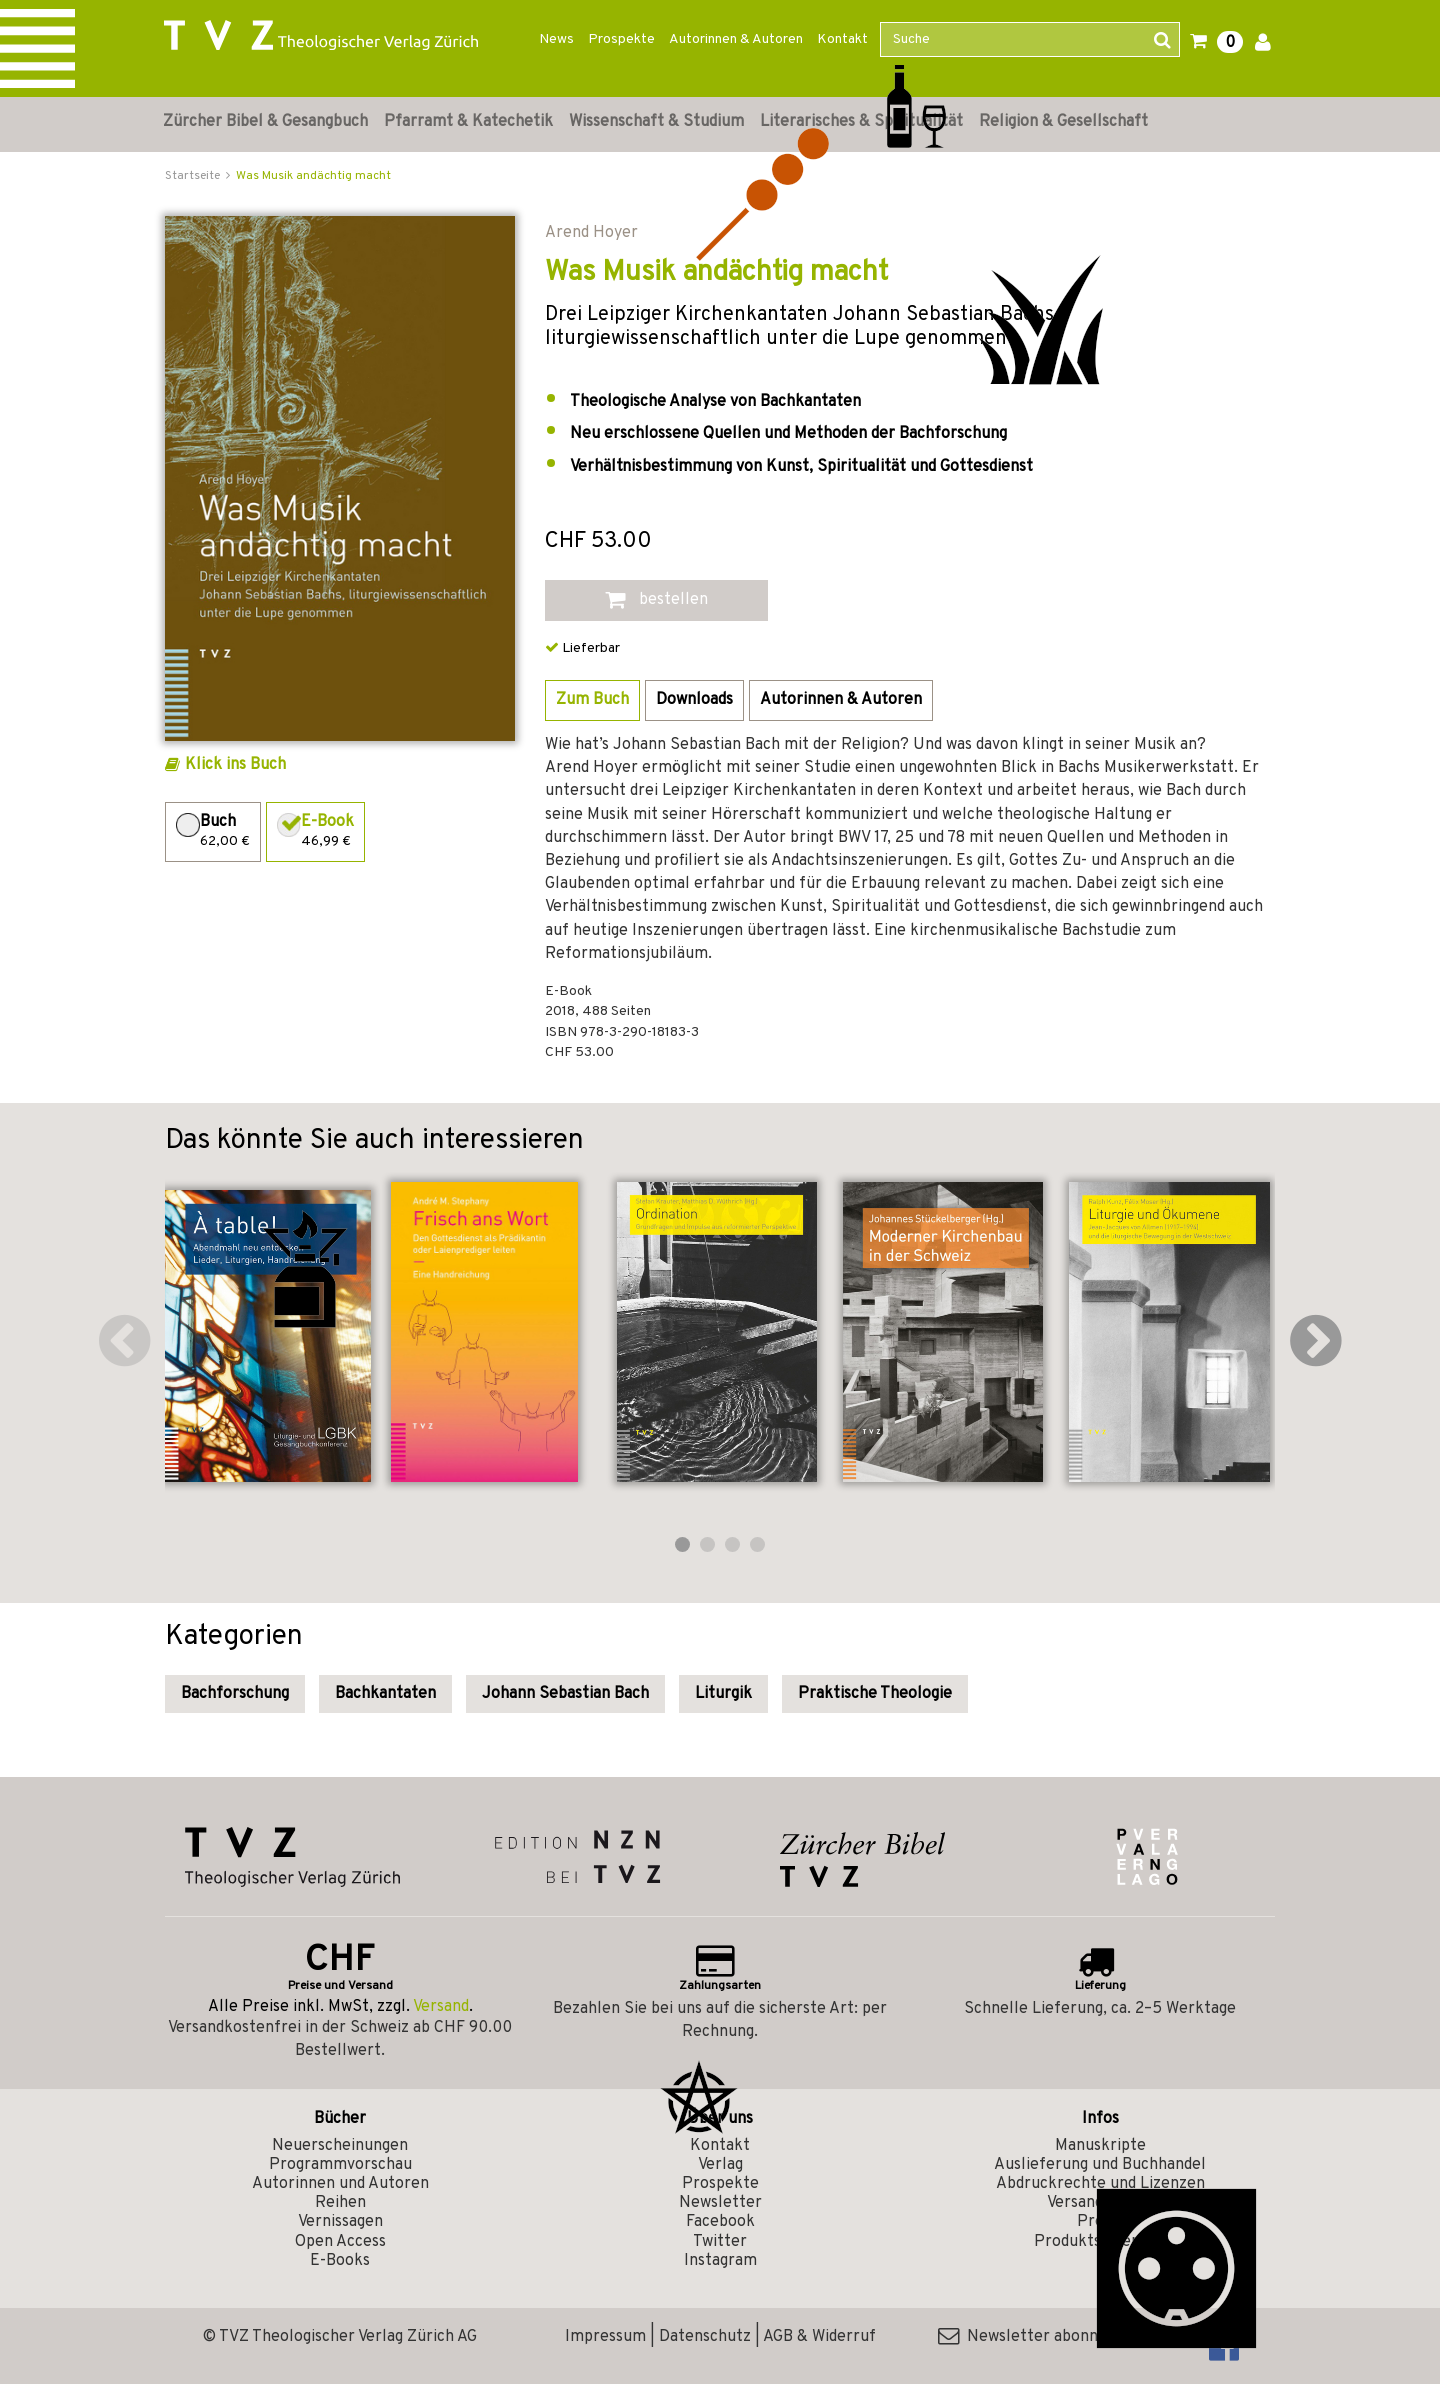 The width and height of the screenshot is (1440, 2384). Describe the element at coordinates (1042, 317) in the screenshot. I see `indicates tall grass or vegetation area in game` at that location.